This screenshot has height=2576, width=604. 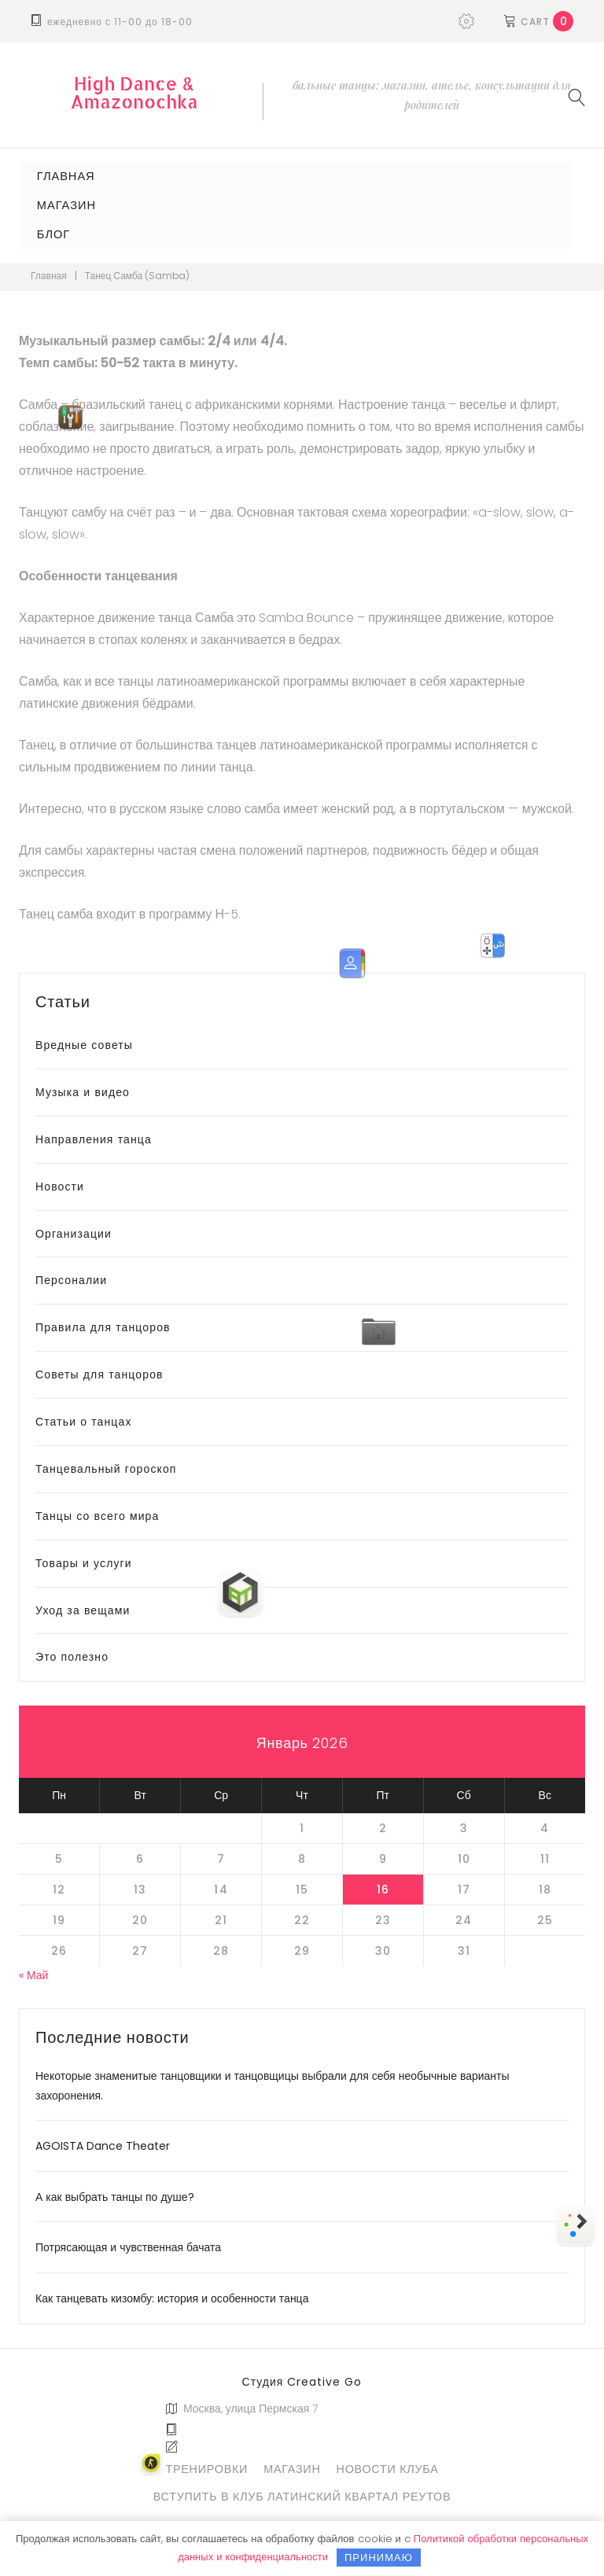 What do you see at coordinates (70, 417) in the screenshot?
I see `open workbench or developer tools app` at bounding box center [70, 417].